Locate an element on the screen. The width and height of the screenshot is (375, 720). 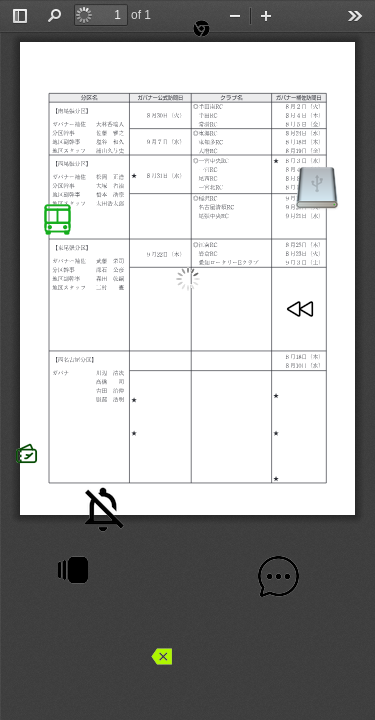
view version history is located at coordinates (73, 570).